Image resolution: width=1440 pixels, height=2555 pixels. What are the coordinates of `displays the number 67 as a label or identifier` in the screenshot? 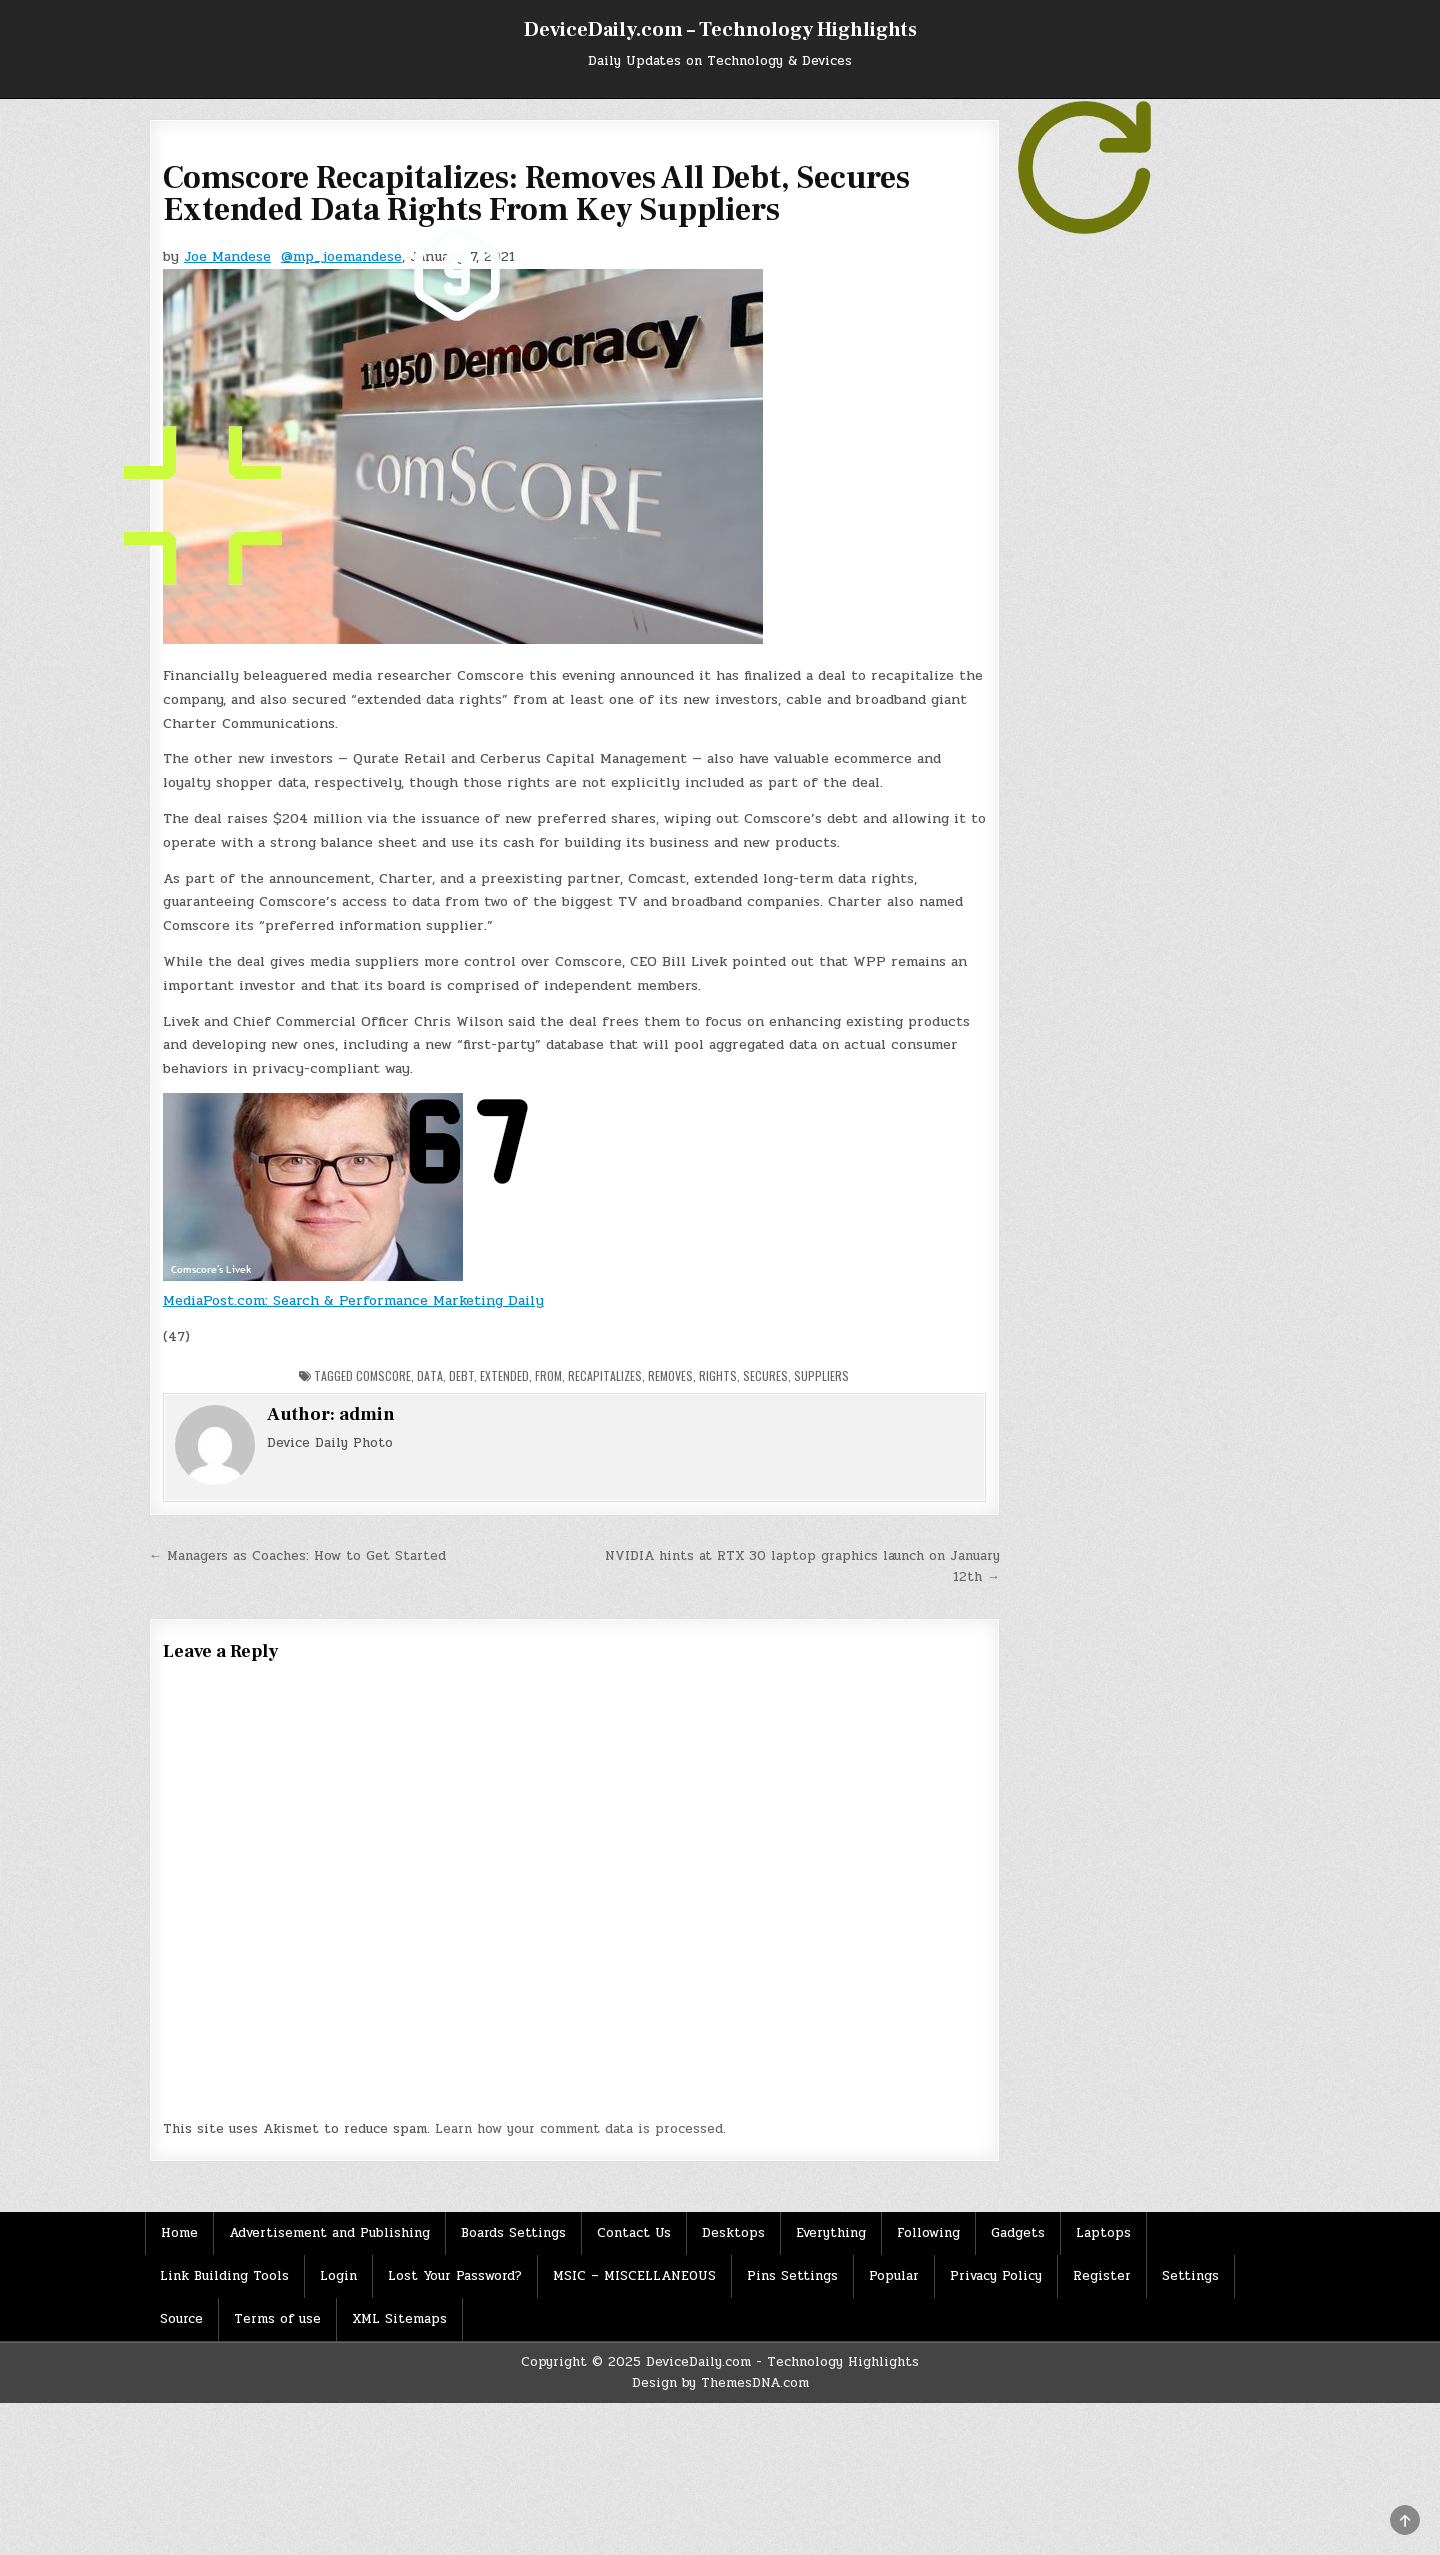 It's located at (468, 1141).